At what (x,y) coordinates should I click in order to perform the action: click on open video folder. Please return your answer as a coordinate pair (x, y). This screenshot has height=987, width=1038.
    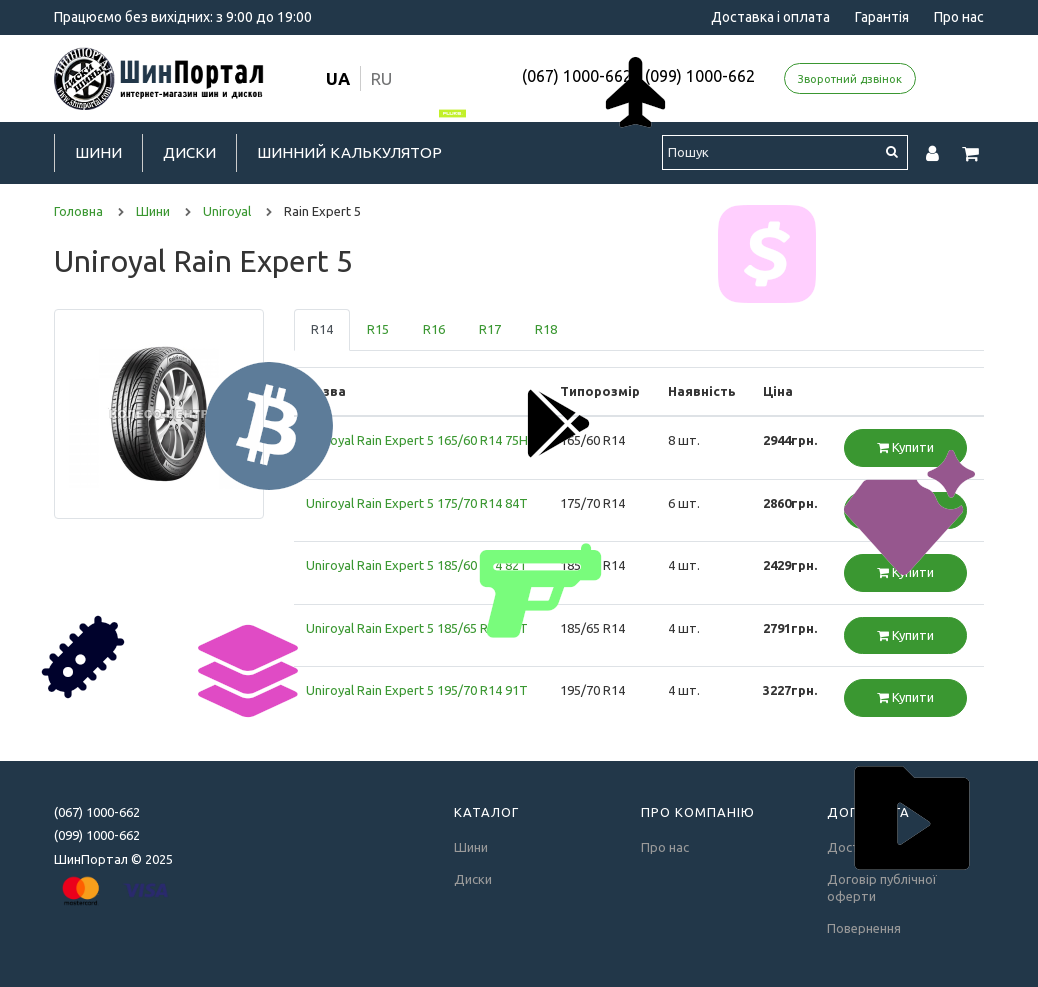
    Looking at the image, I should click on (912, 818).